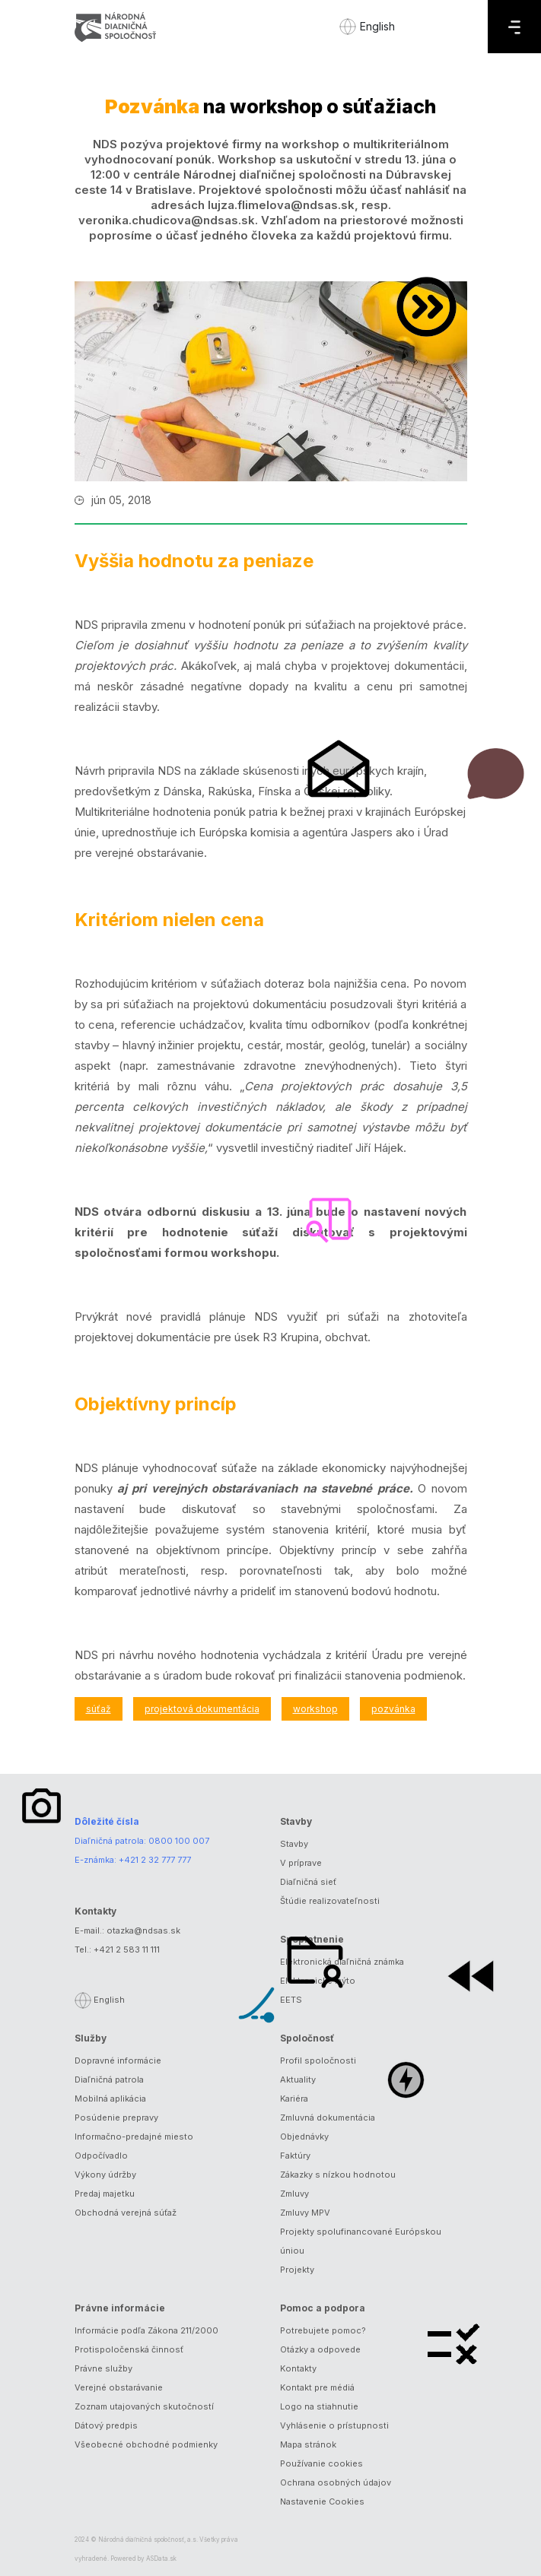  What do you see at coordinates (473, 1976) in the screenshot?
I see `rewind media playback` at bounding box center [473, 1976].